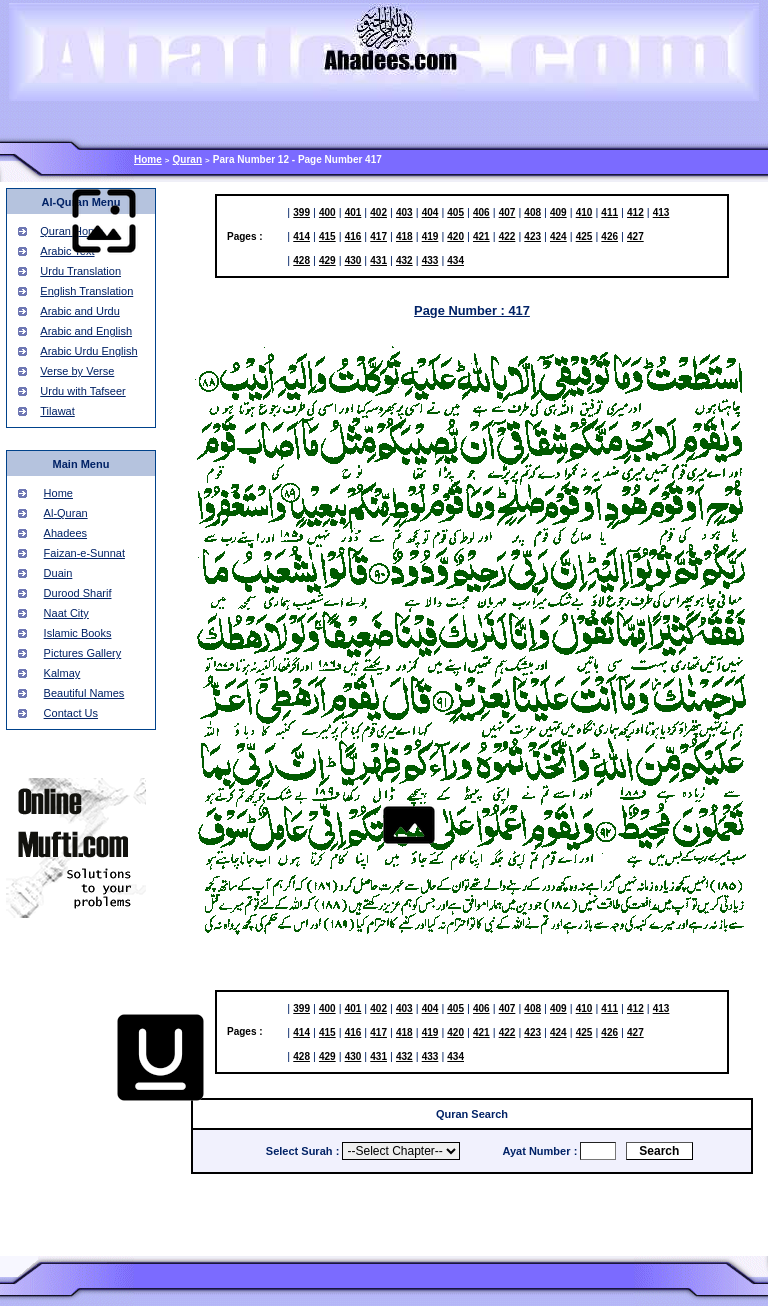  Describe the element at coordinates (160, 1057) in the screenshot. I see `apply underline formatting to selected text` at that location.